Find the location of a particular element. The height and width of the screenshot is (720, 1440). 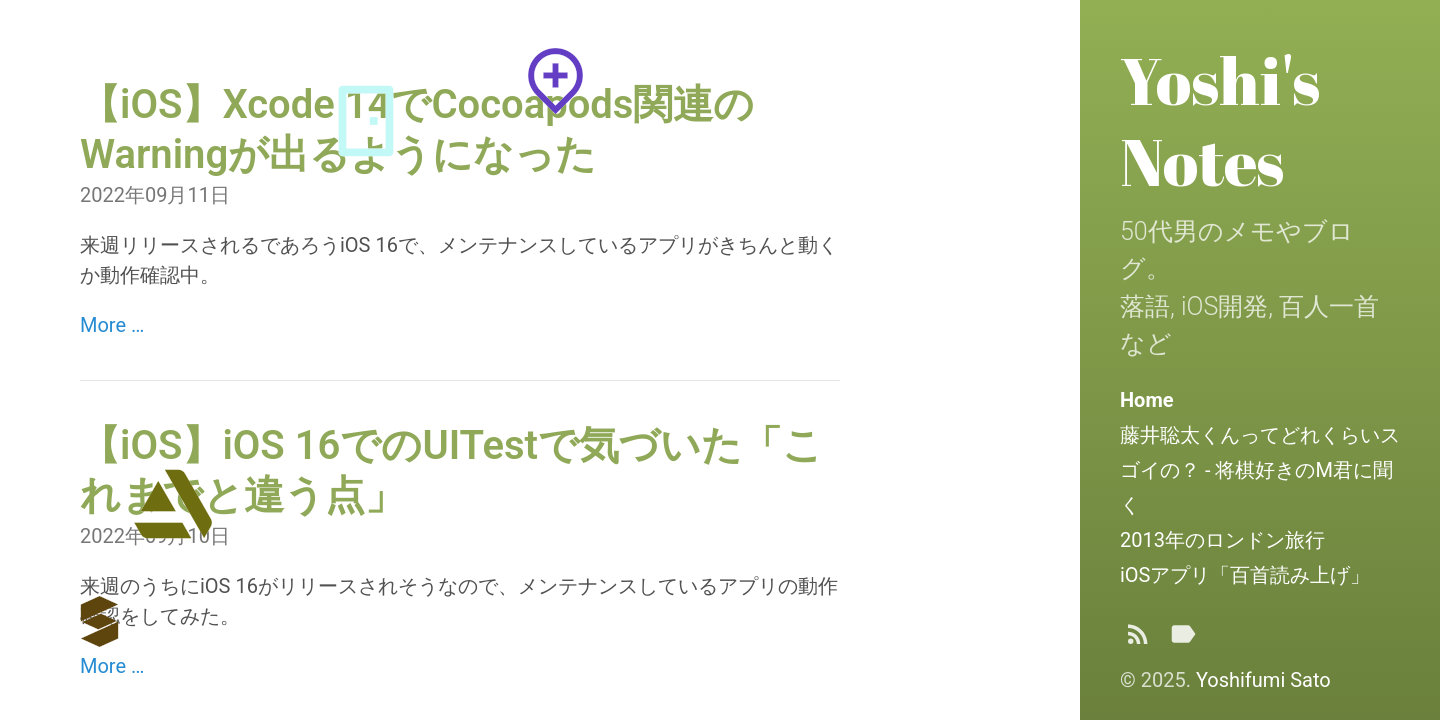

add a new location pin is located at coordinates (555, 78).